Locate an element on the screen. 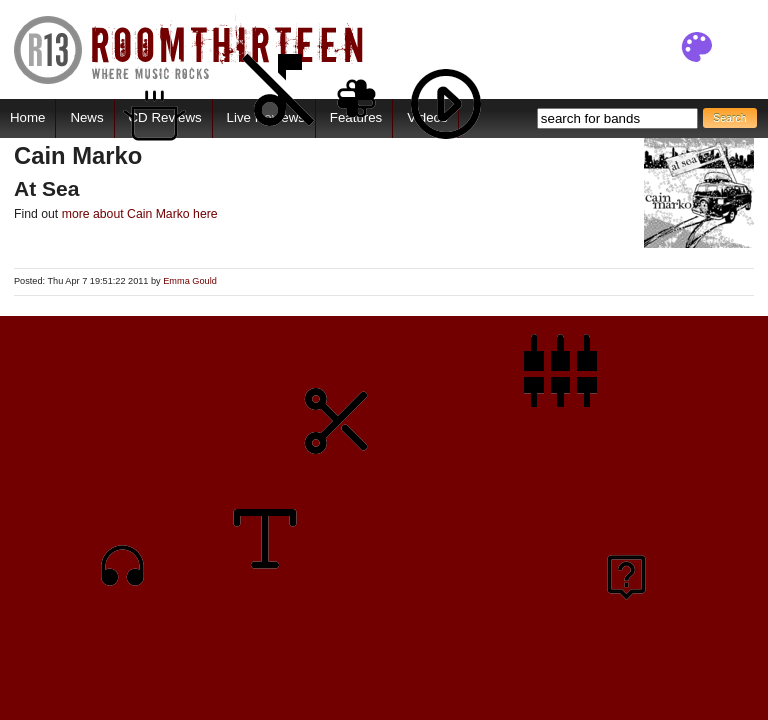 The image size is (768, 720). insert or edit text is located at coordinates (265, 537).